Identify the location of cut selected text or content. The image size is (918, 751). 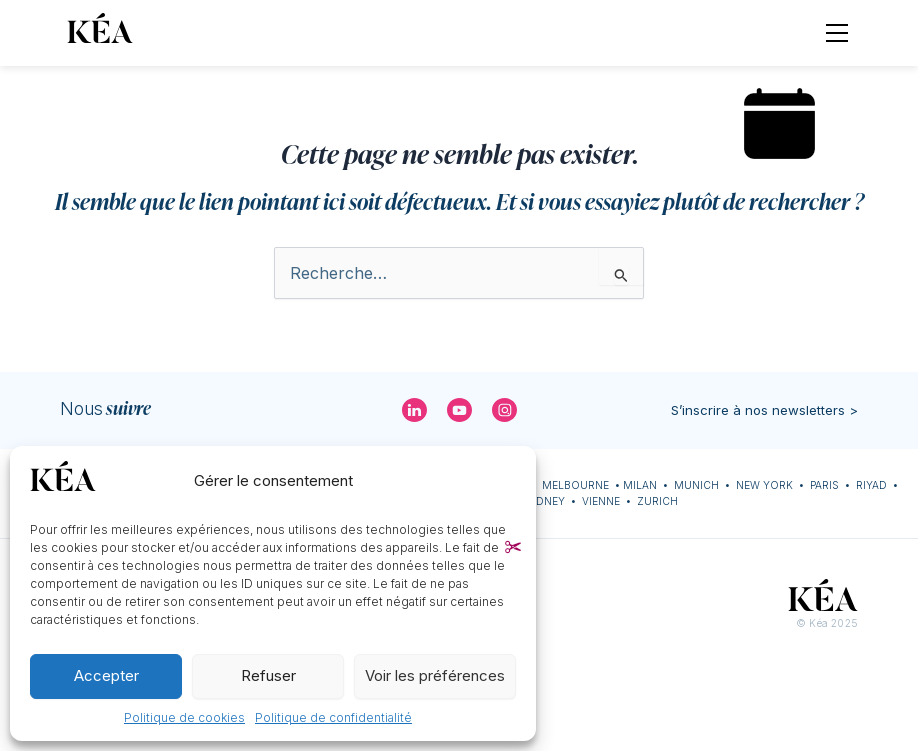
(513, 547).